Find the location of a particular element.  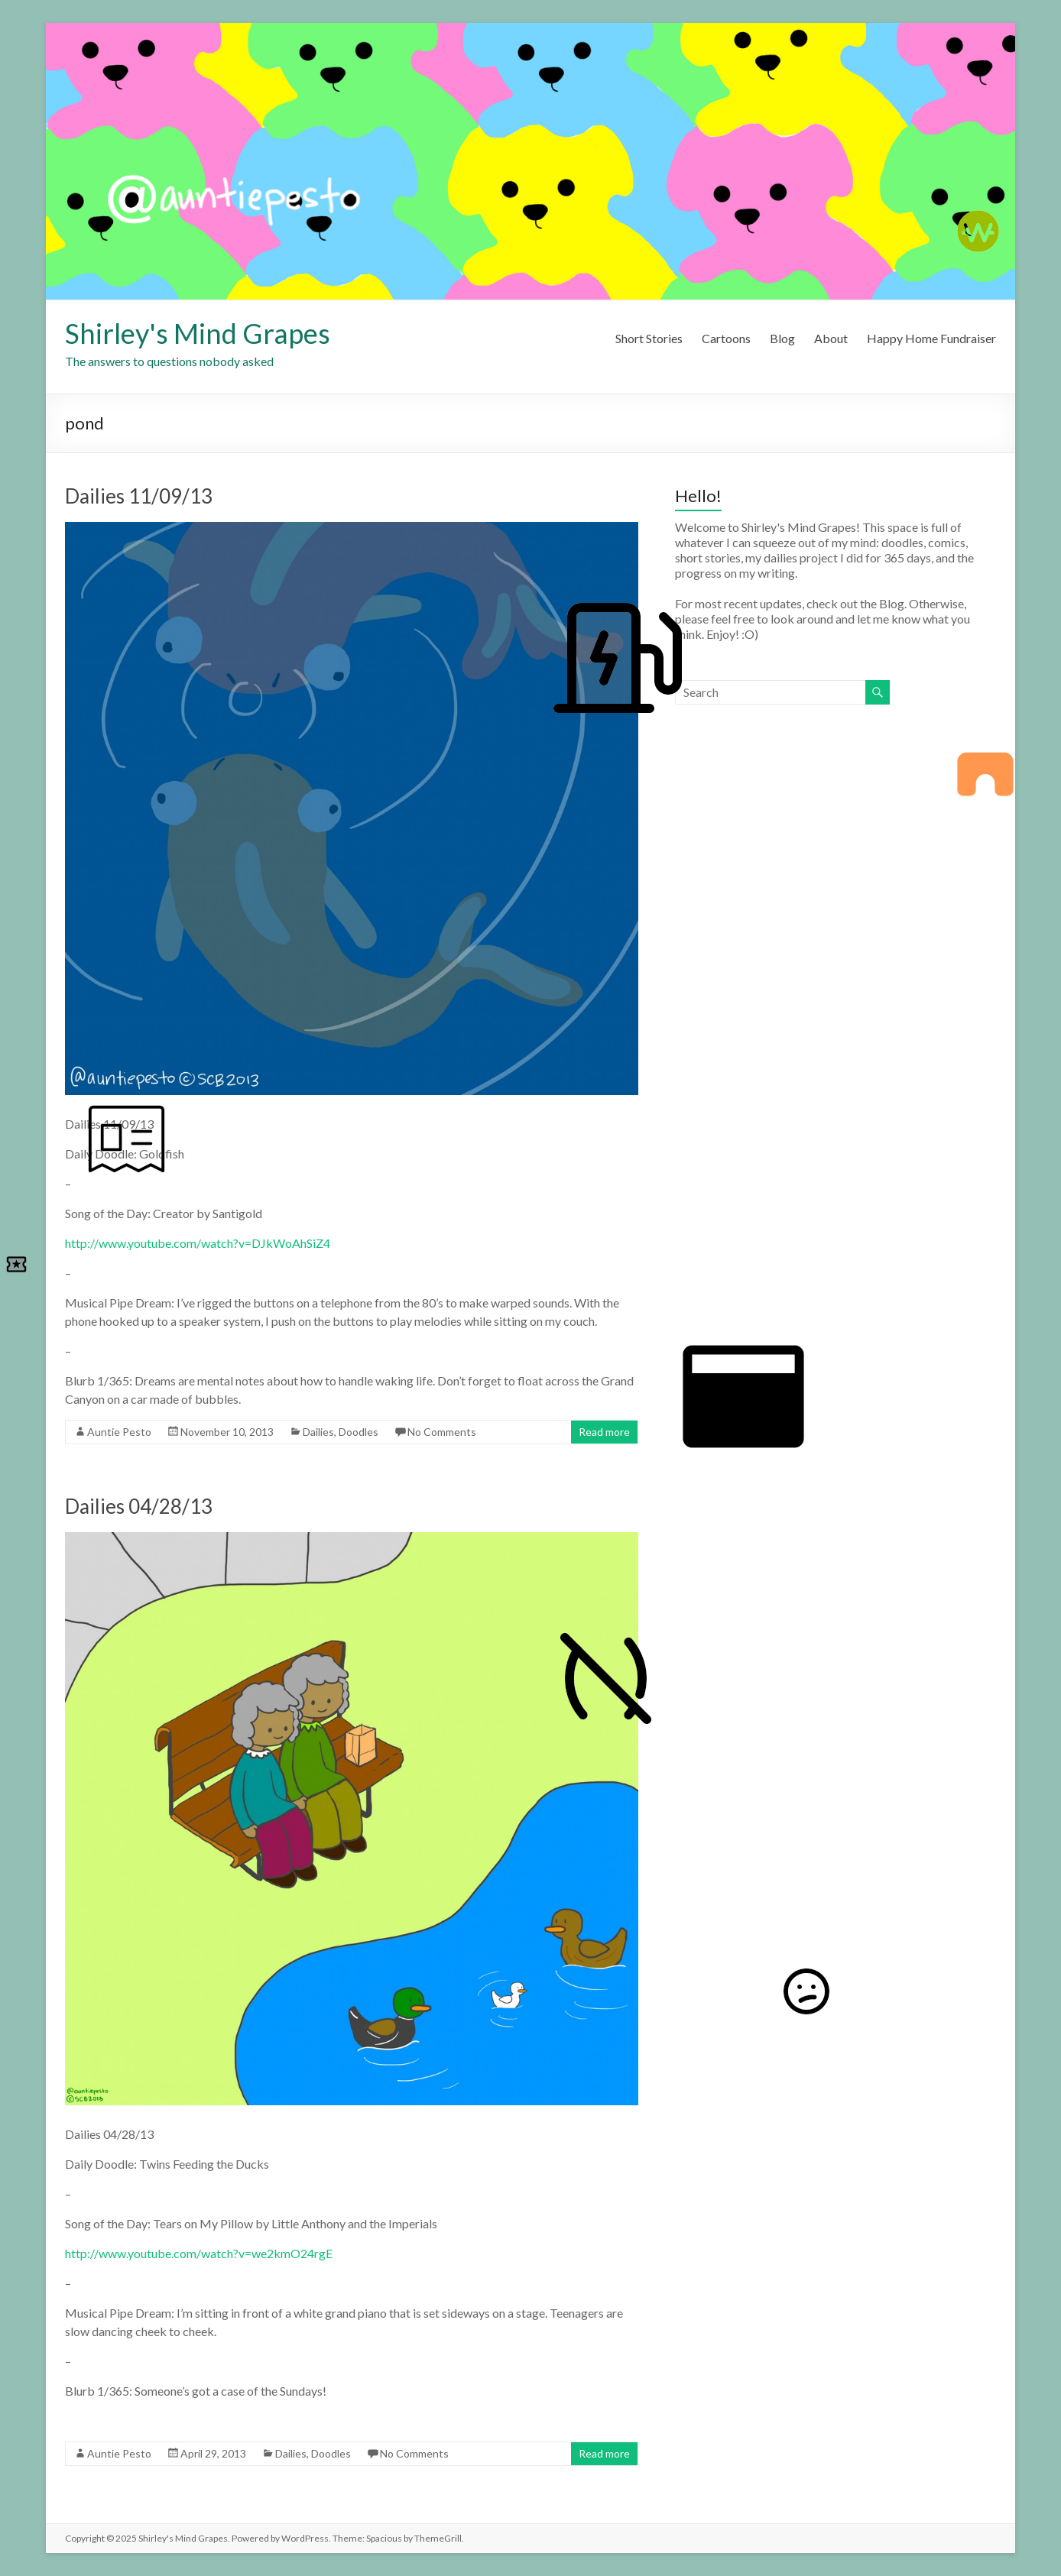

select Korean won as currency is located at coordinates (978, 231).